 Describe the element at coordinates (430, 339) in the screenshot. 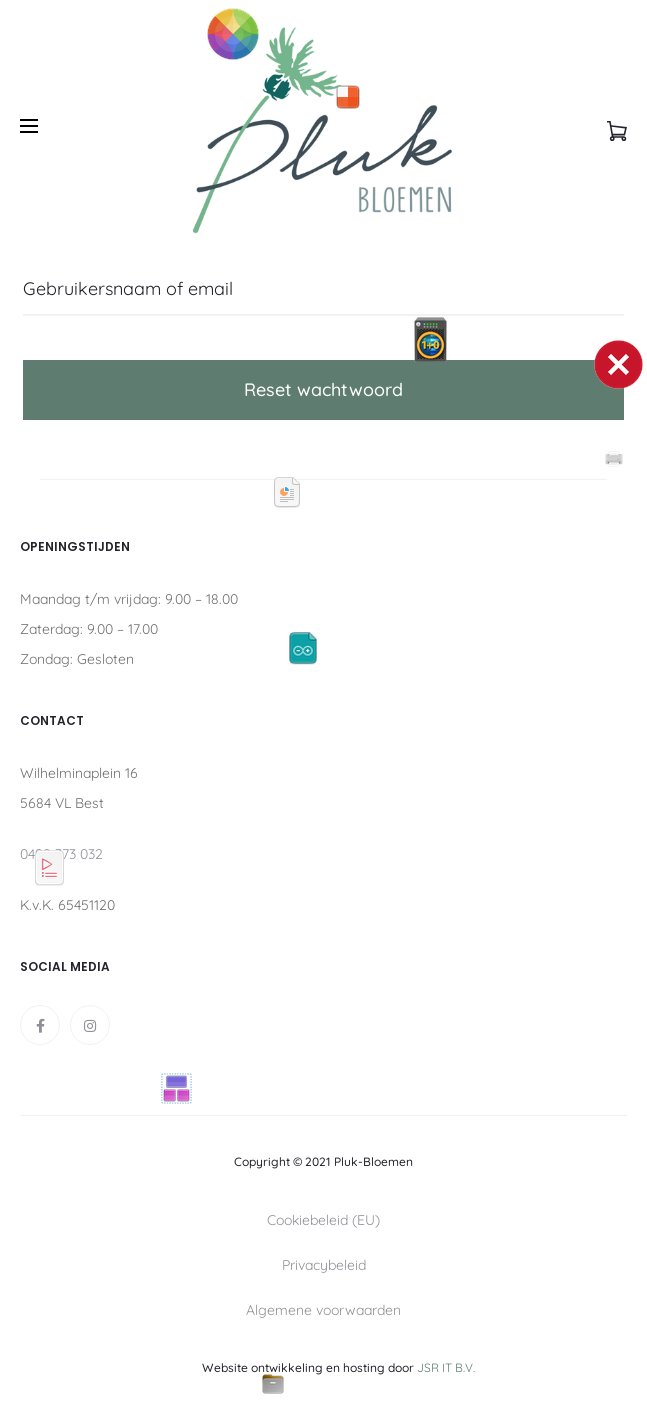

I see `access RAID 10 storage configuration settings` at that location.